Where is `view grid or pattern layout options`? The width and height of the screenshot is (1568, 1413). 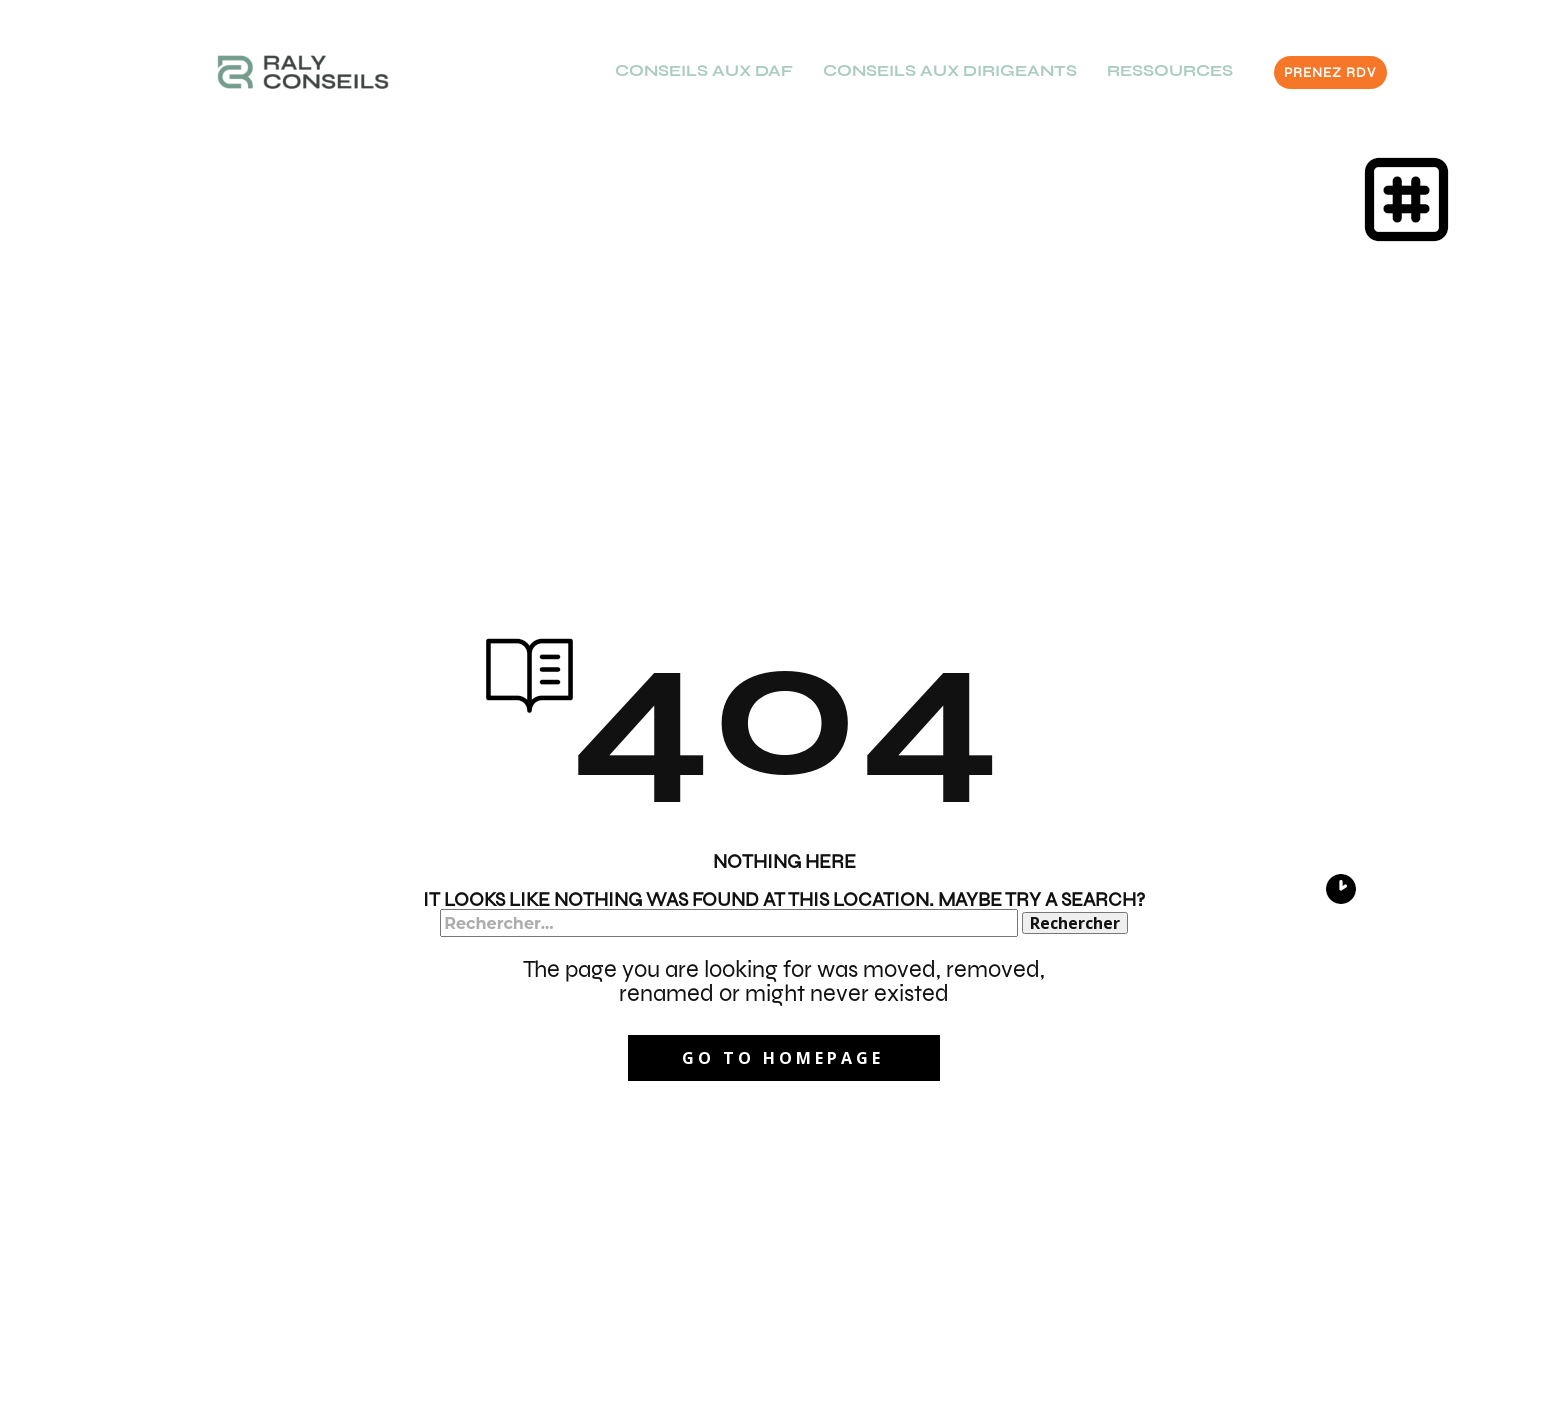 view grid or pattern layout options is located at coordinates (1406, 199).